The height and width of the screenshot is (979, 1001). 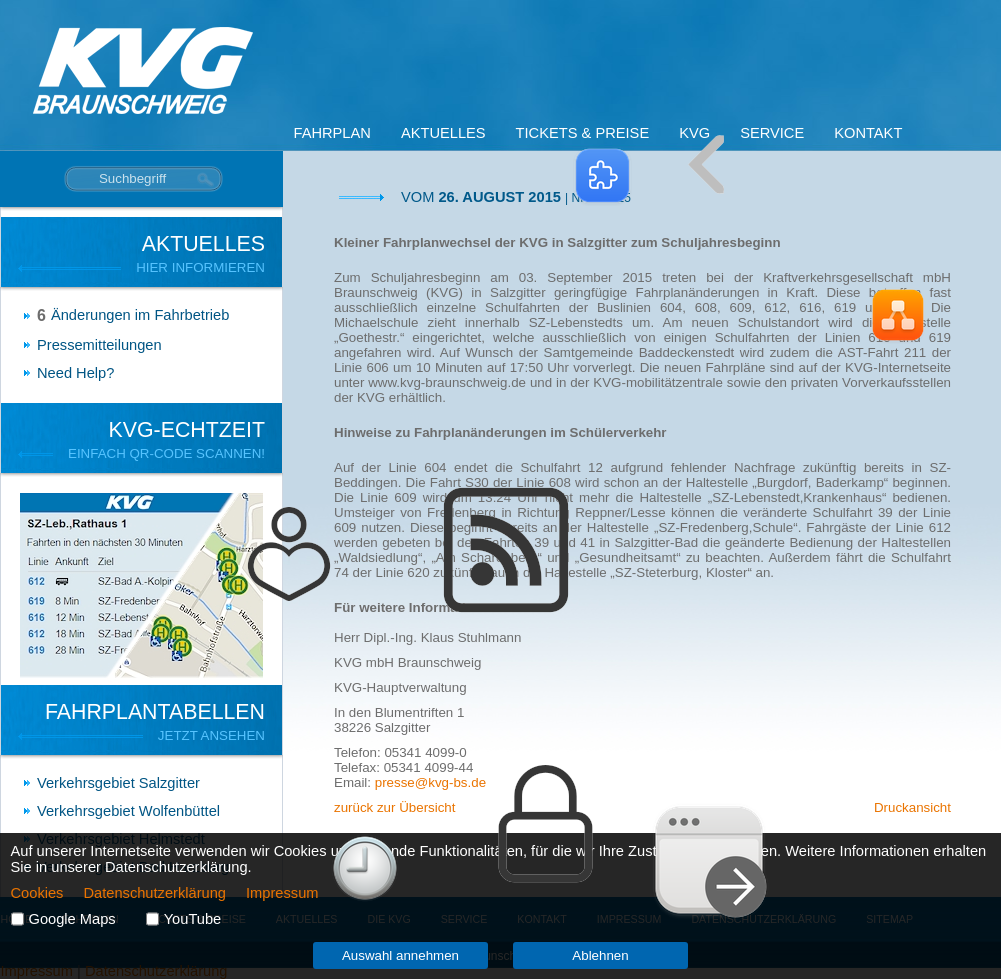 What do you see at coordinates (709, 860) in the screenshot?
I see `run or execute the current application` at bounding box center [709, 860].